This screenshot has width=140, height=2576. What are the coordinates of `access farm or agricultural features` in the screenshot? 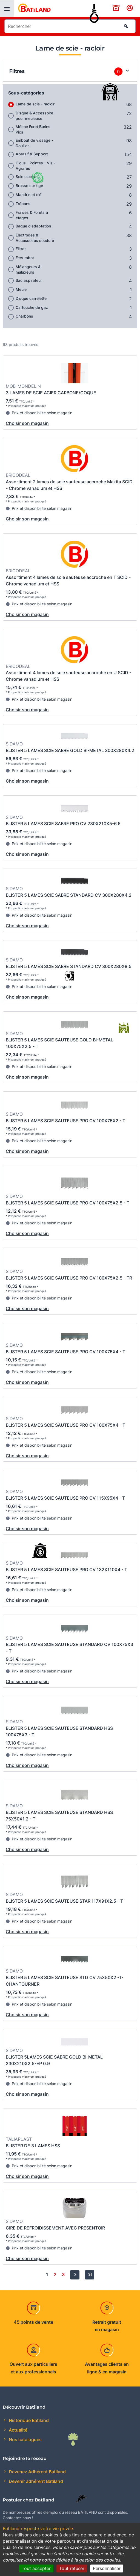 It's located at (110, 92).